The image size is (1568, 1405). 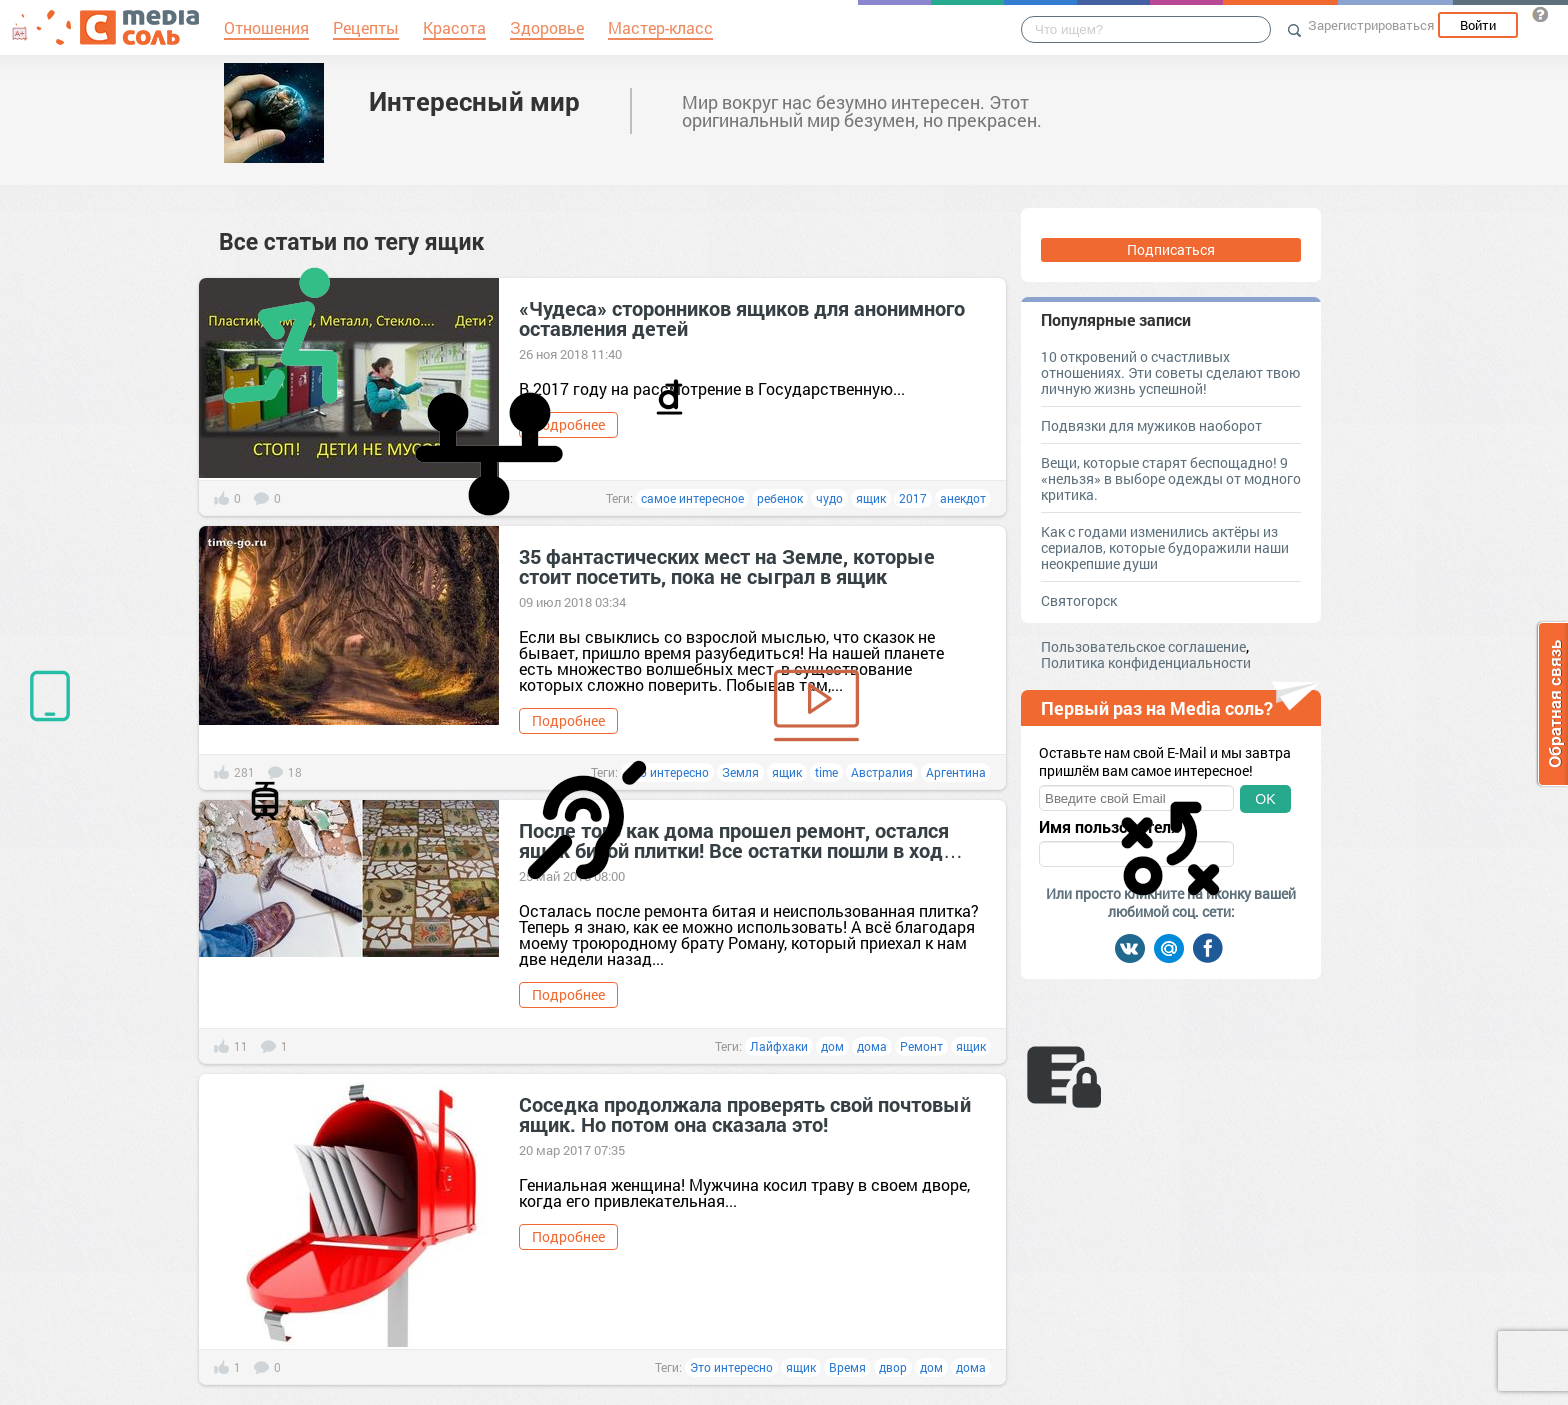 What do you see at coordinates (284, 335) in the screenshot?
I see `access stretching exercises or warm-up routines` at bounding box center [284, 335].